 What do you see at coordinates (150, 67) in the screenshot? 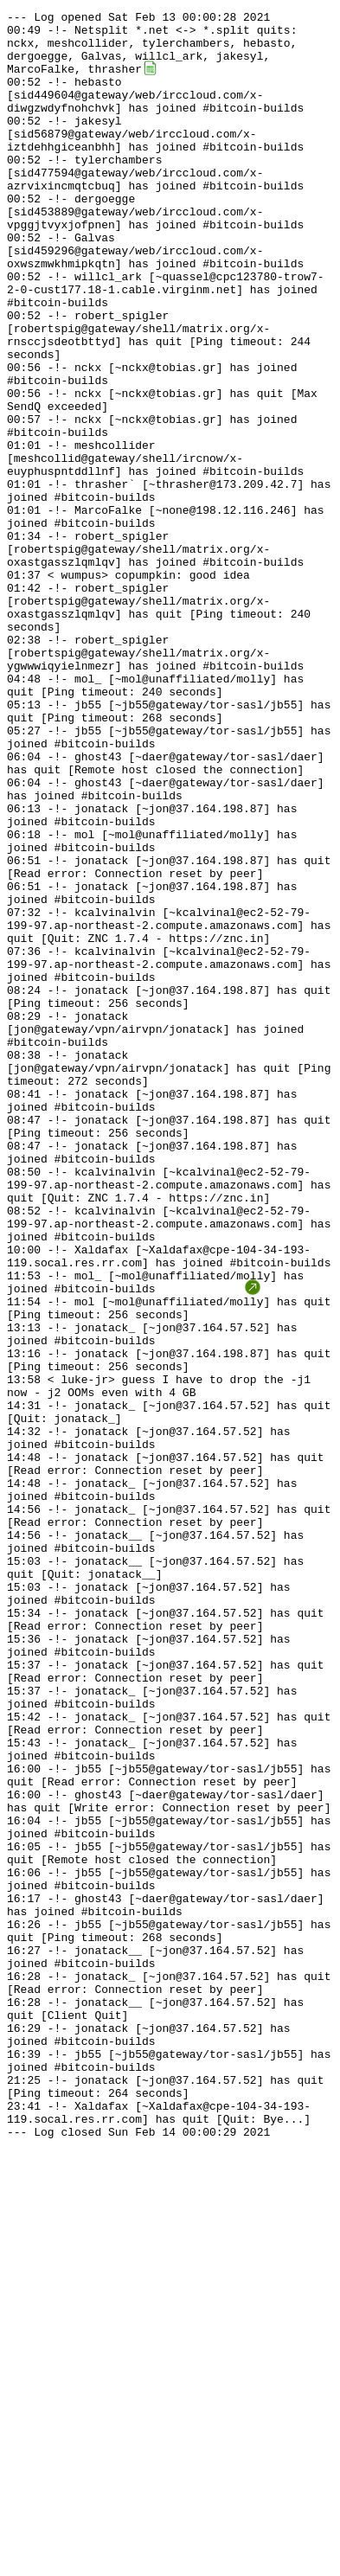
I see `open an opendocument spreadsheet file` at bounding box center [150, 67].